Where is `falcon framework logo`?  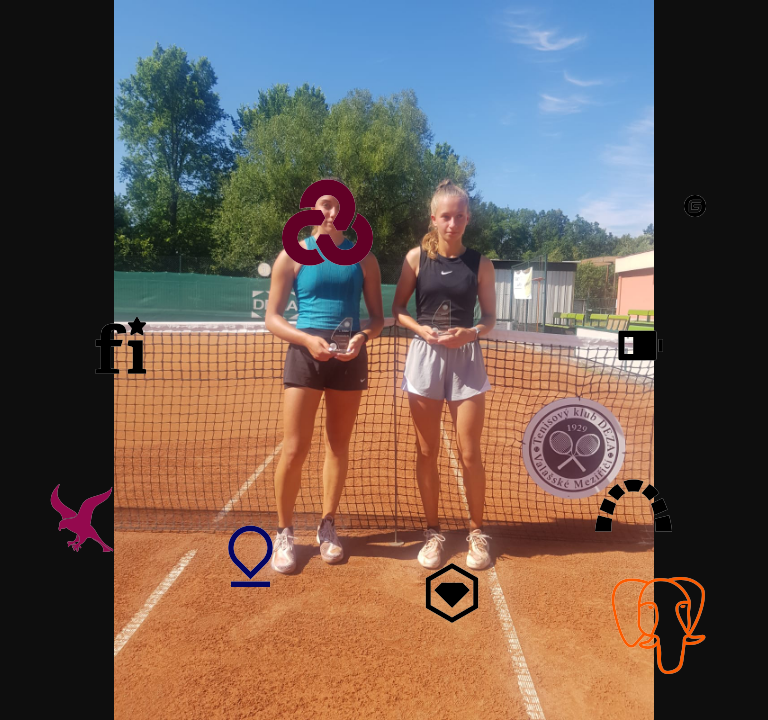 falcon framework logo is located at coordinates (82, 518).